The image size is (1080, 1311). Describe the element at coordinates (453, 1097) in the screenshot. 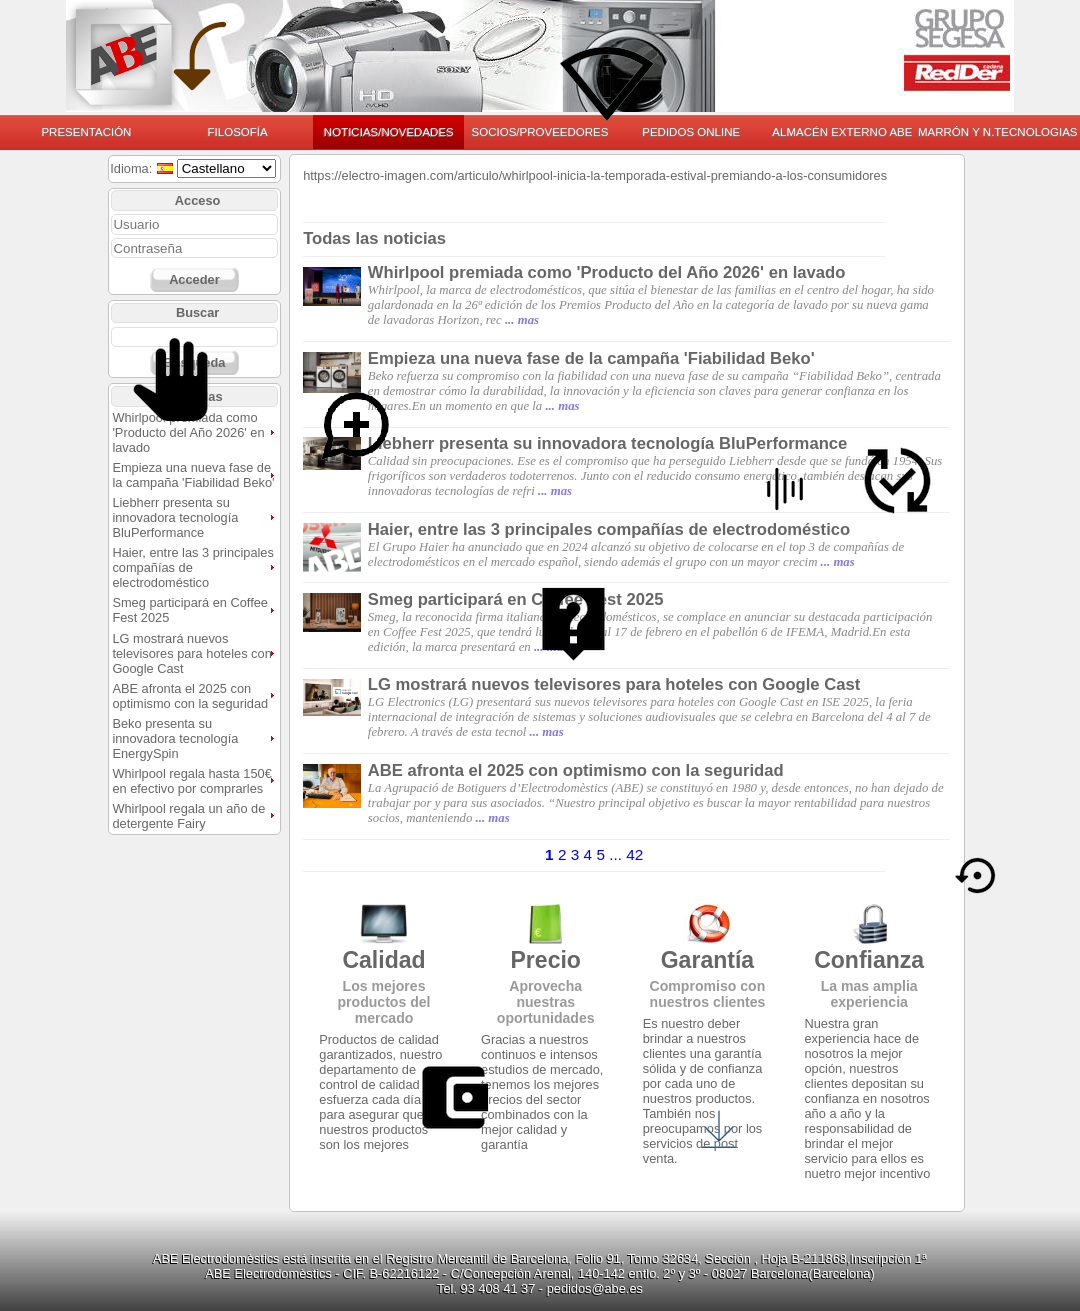

I see `access your digital wallet` at that location.